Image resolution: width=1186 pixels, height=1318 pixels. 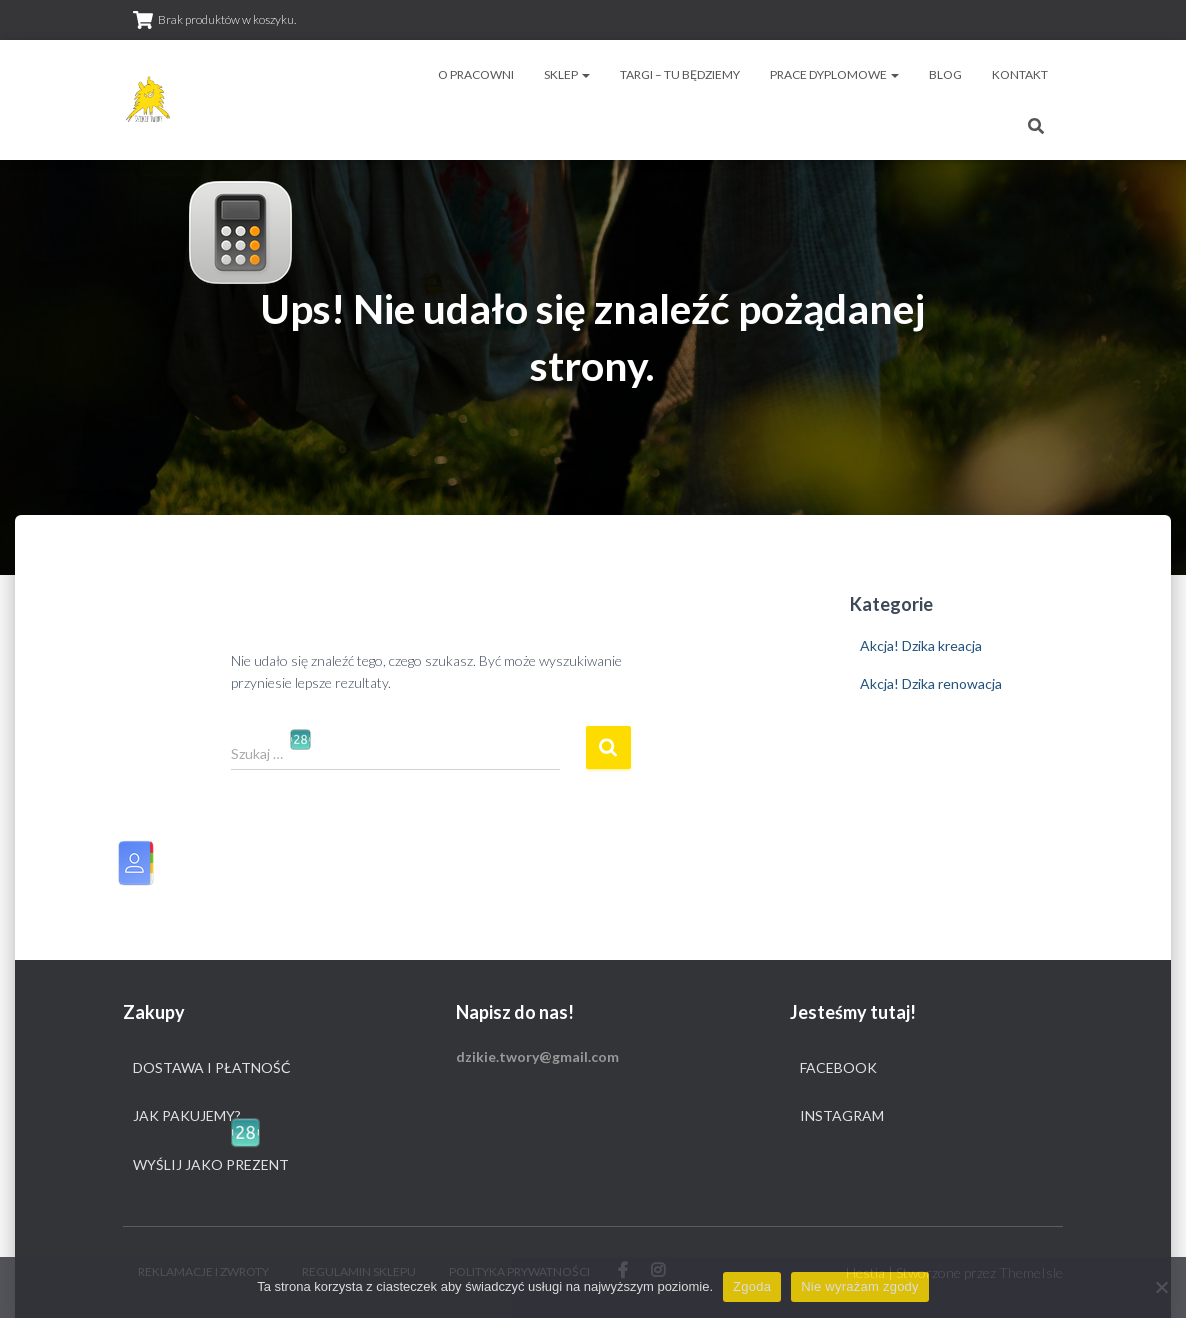 I want to click on open the contacts app, so click(x=136, y=863).